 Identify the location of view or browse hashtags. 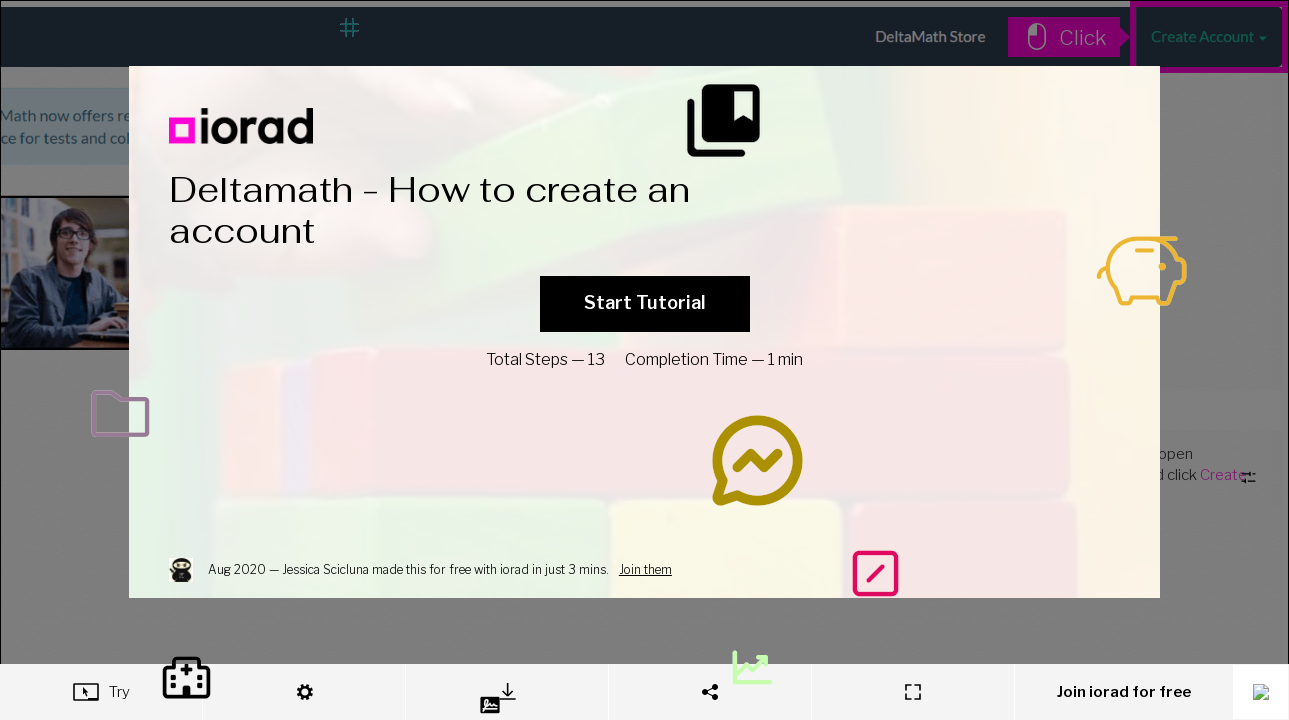
(349, 27).